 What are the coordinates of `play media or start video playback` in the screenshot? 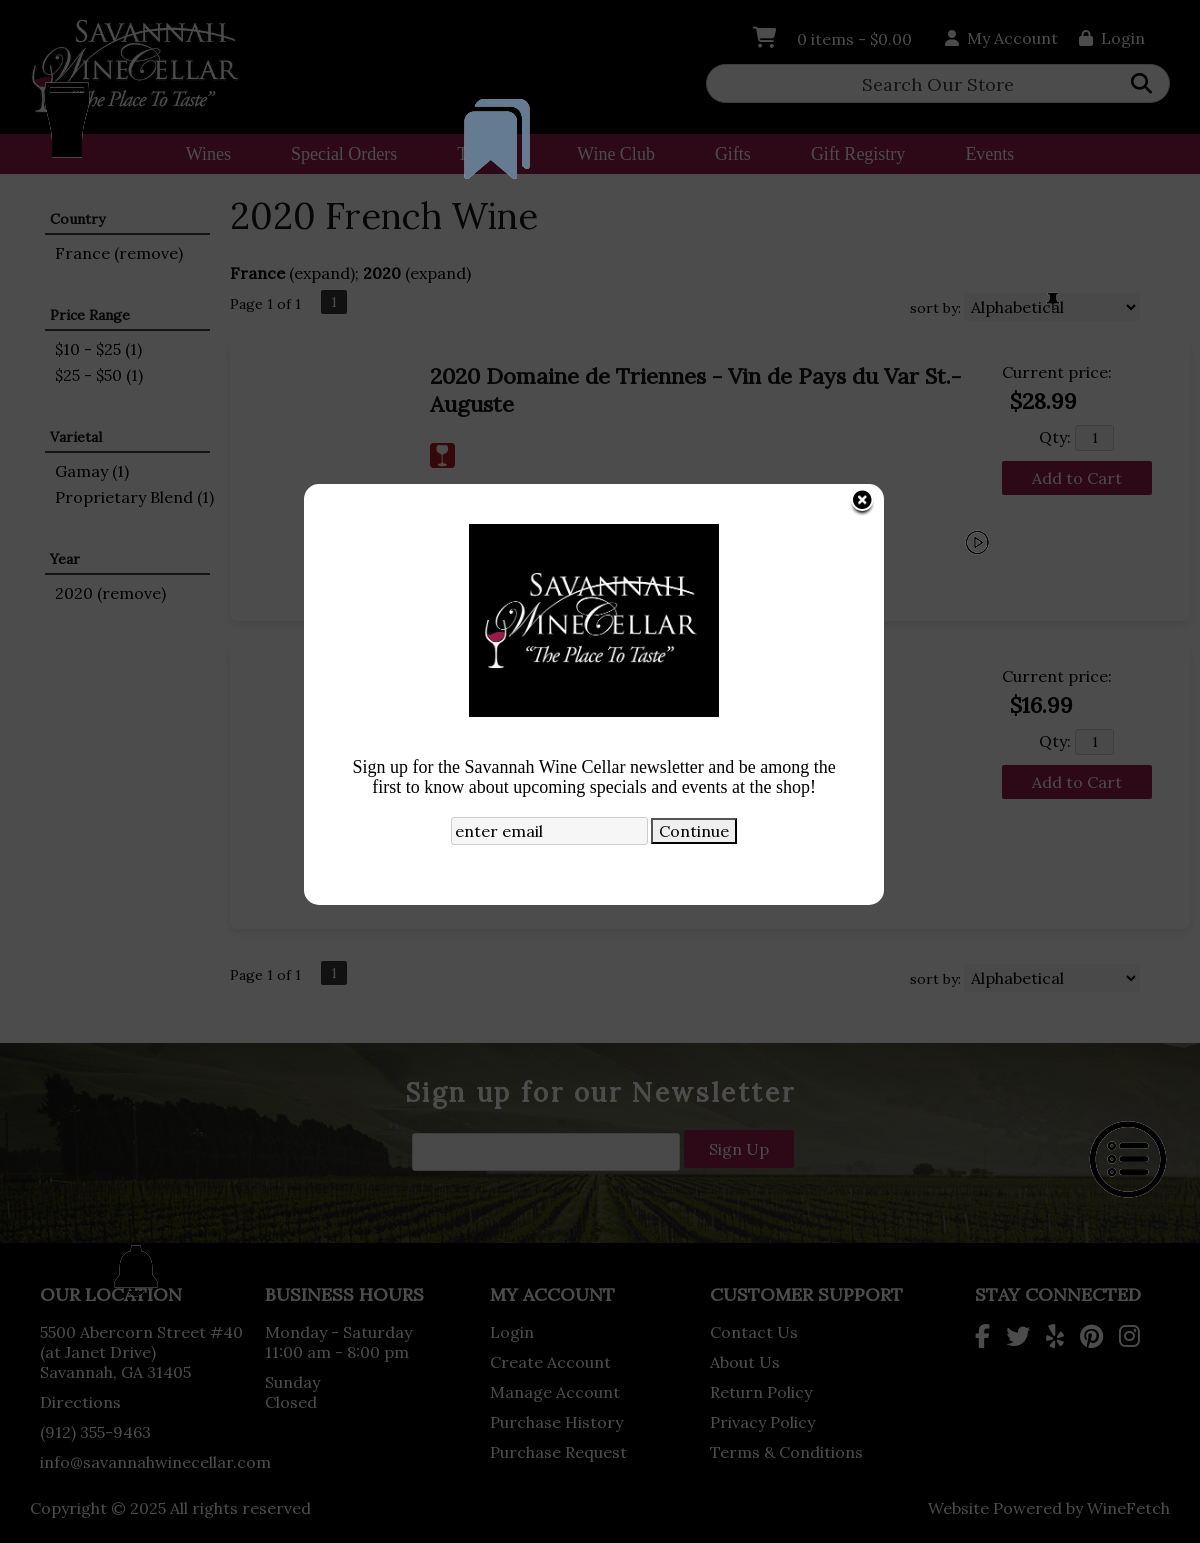 It's located at (977, 542).